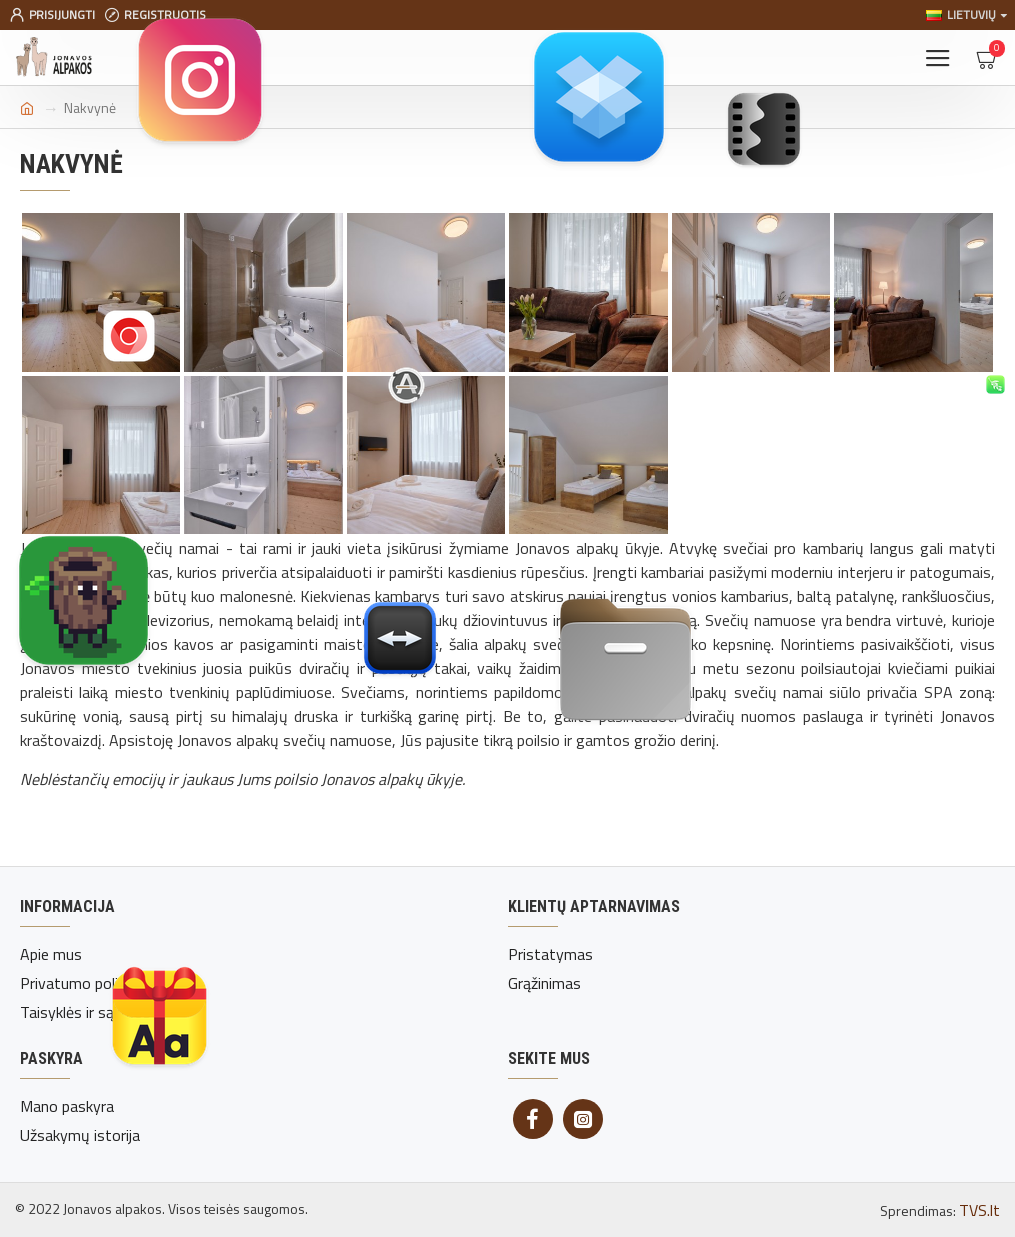  Describe the element at coordinates (995, 384) in the screenshot. I see `open olive video editor` at that location.